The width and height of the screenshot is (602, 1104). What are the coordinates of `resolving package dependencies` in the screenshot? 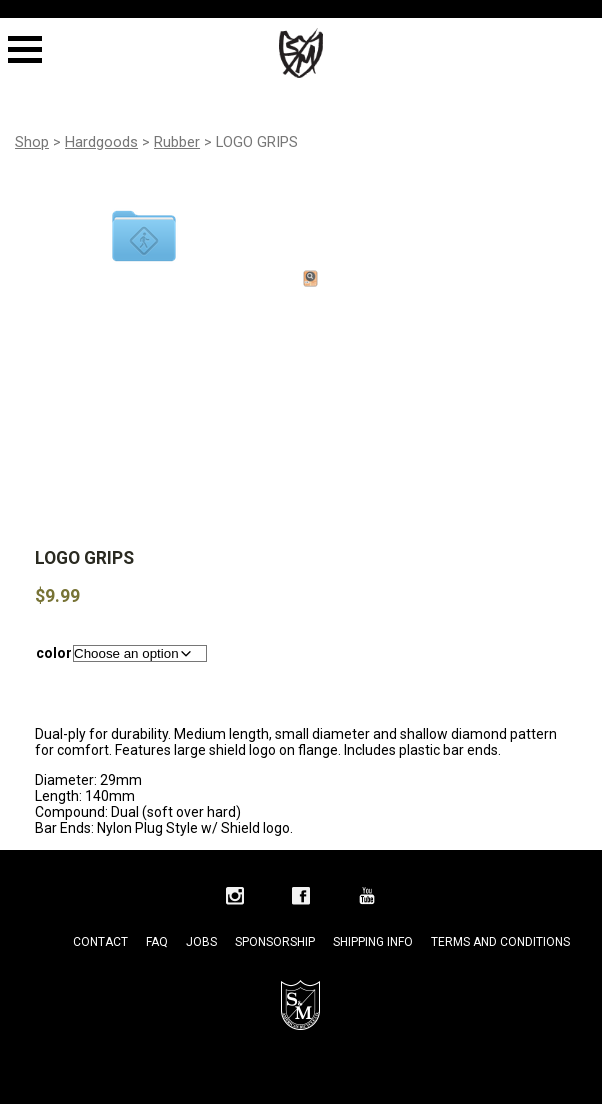 It's located at (310, 278).